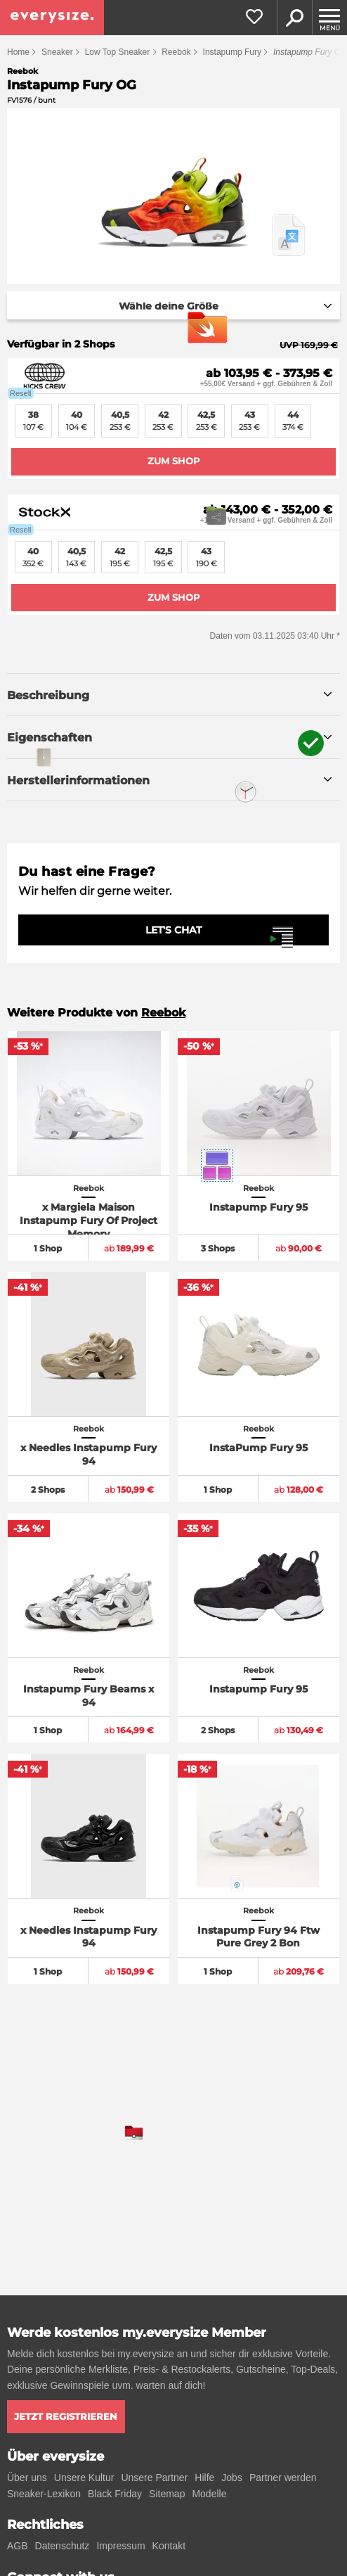 The height and width of the screenshot is (2576, 347). Describe the element at coordinates (237, 1883) in the screenshot. I see `an email message file or .eml attachment` at that location.